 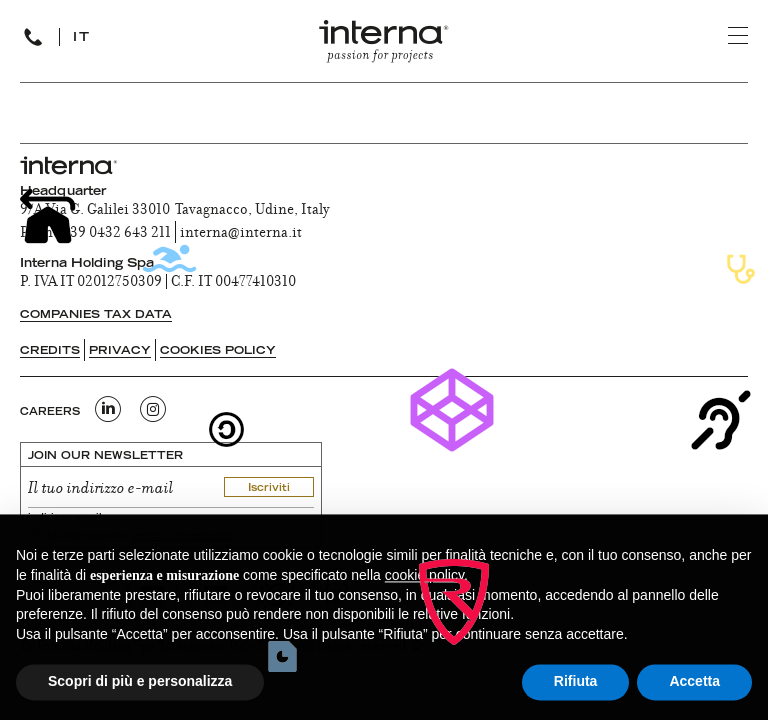 What do you see at coordinates (226, 429) in the screenshot?
I see `indicates content shared under creative commons share-alike license` at bounding box center [226, 429].